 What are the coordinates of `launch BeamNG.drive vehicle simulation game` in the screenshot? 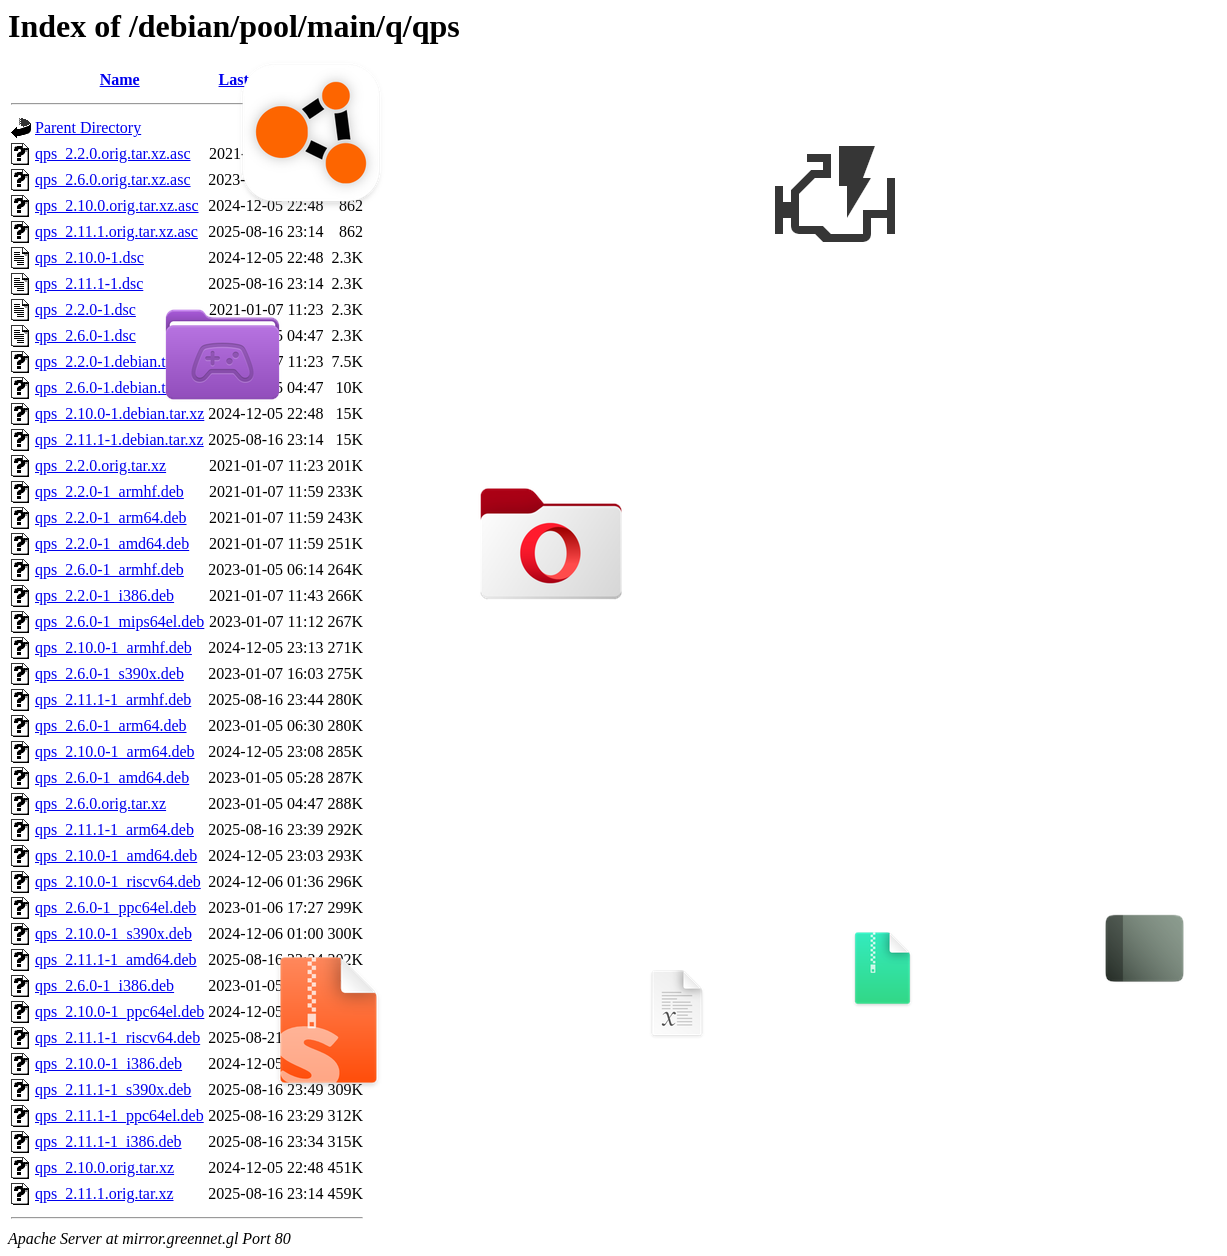 It's located at (311, 133).